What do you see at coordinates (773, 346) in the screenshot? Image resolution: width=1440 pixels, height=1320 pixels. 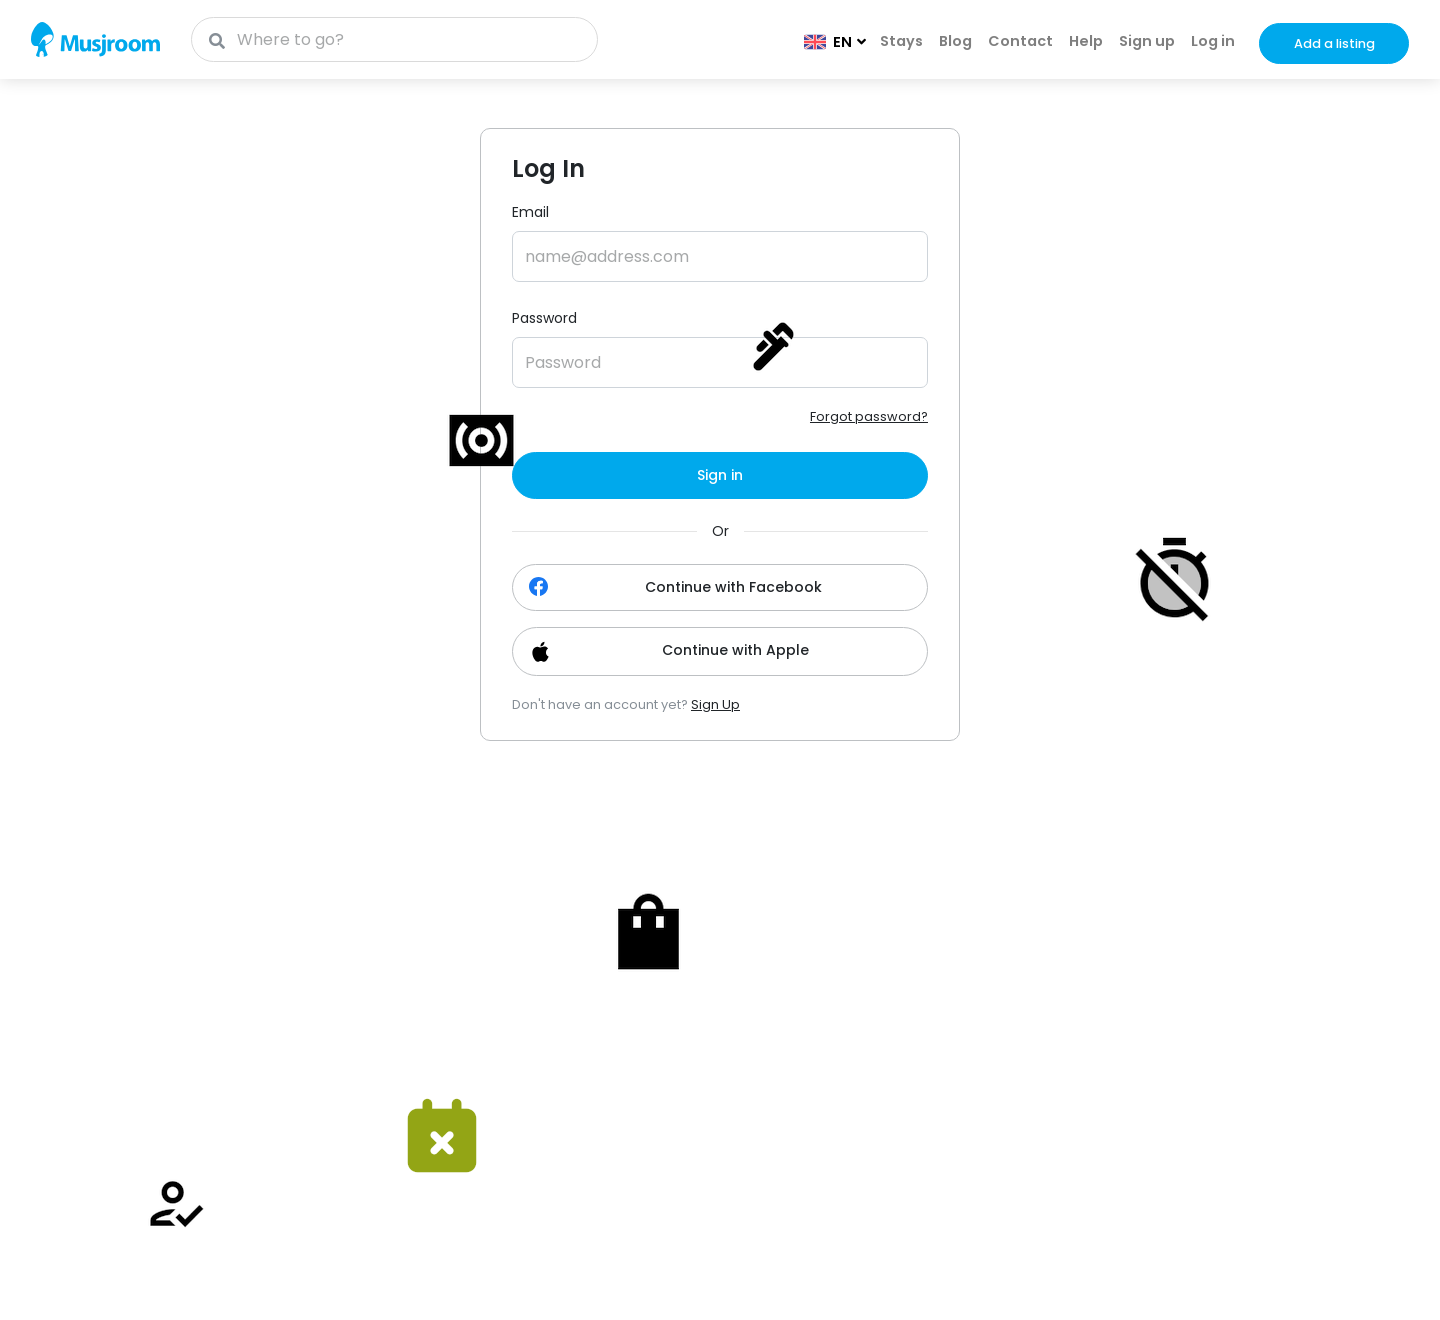 I see `access plumbing services` at bounding box center [773, 346].